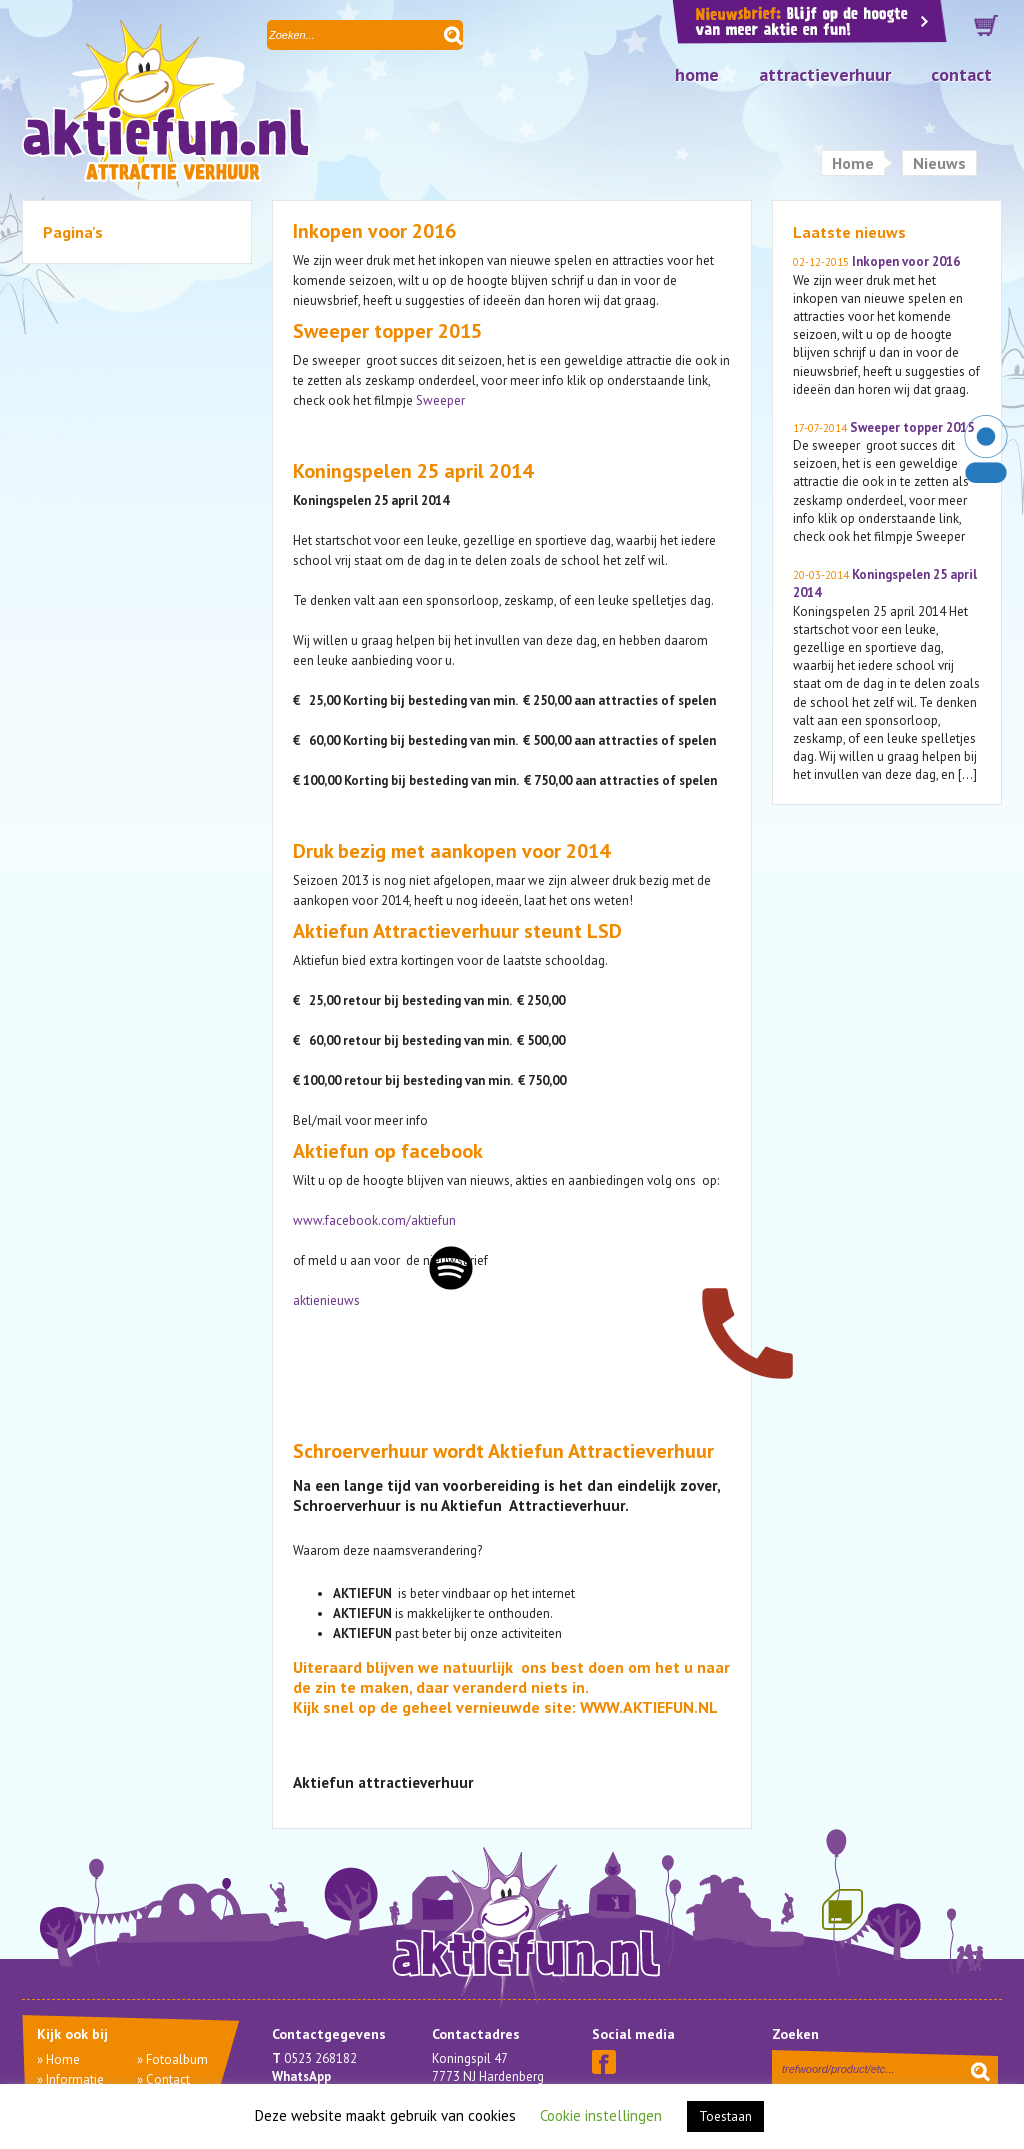 The width and height of the screenshot is (1024, 2149). What do you see at coordinates (451, 1268) in the screenshot?
I see `open Spotify` at bounding box center [451, 1268].